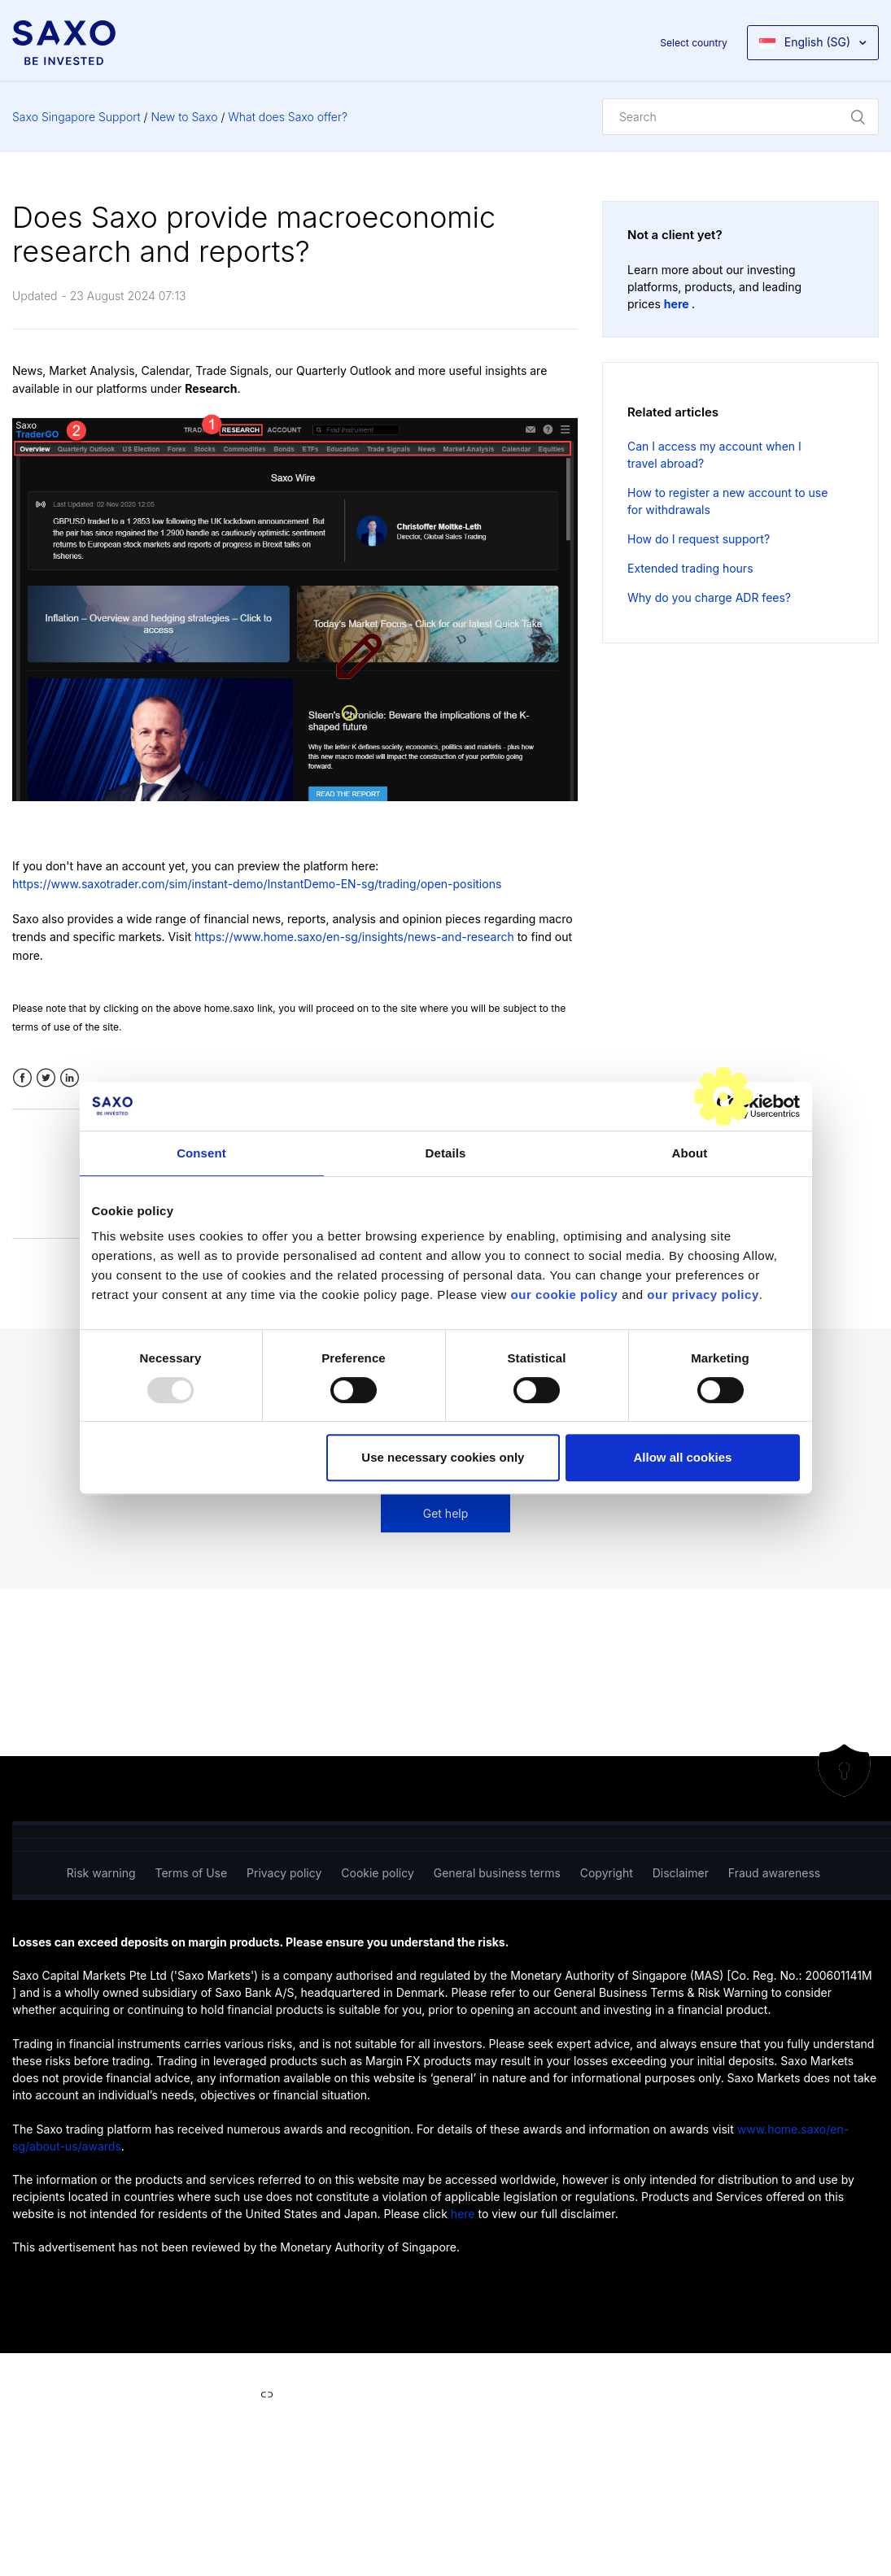  What do you see at coordinates (349, 713) in the screenshot?
I see `indicates a sad or disappointed mood` at bounding box center [349, 713].